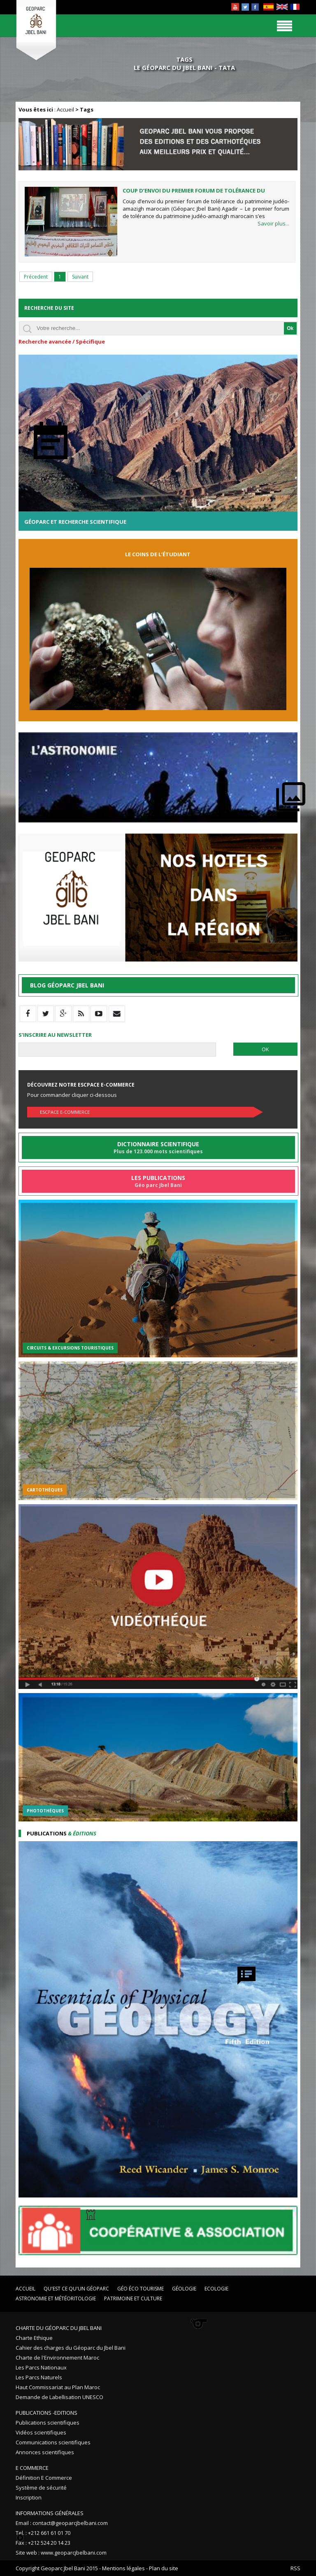  What do you see at coordinates (51, 442) in the screenshot?
I see `view event details or notes` at bounding box center [51, 442].